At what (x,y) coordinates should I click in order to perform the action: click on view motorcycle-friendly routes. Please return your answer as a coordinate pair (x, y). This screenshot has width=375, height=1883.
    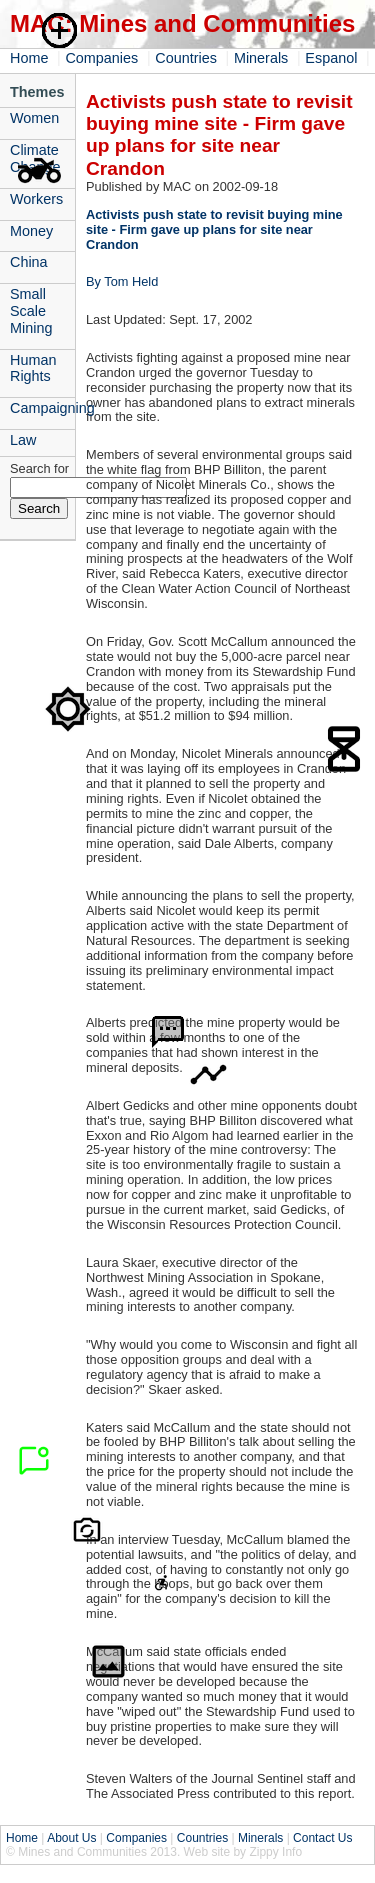
    Looking at the image, I should click on (39, 170).